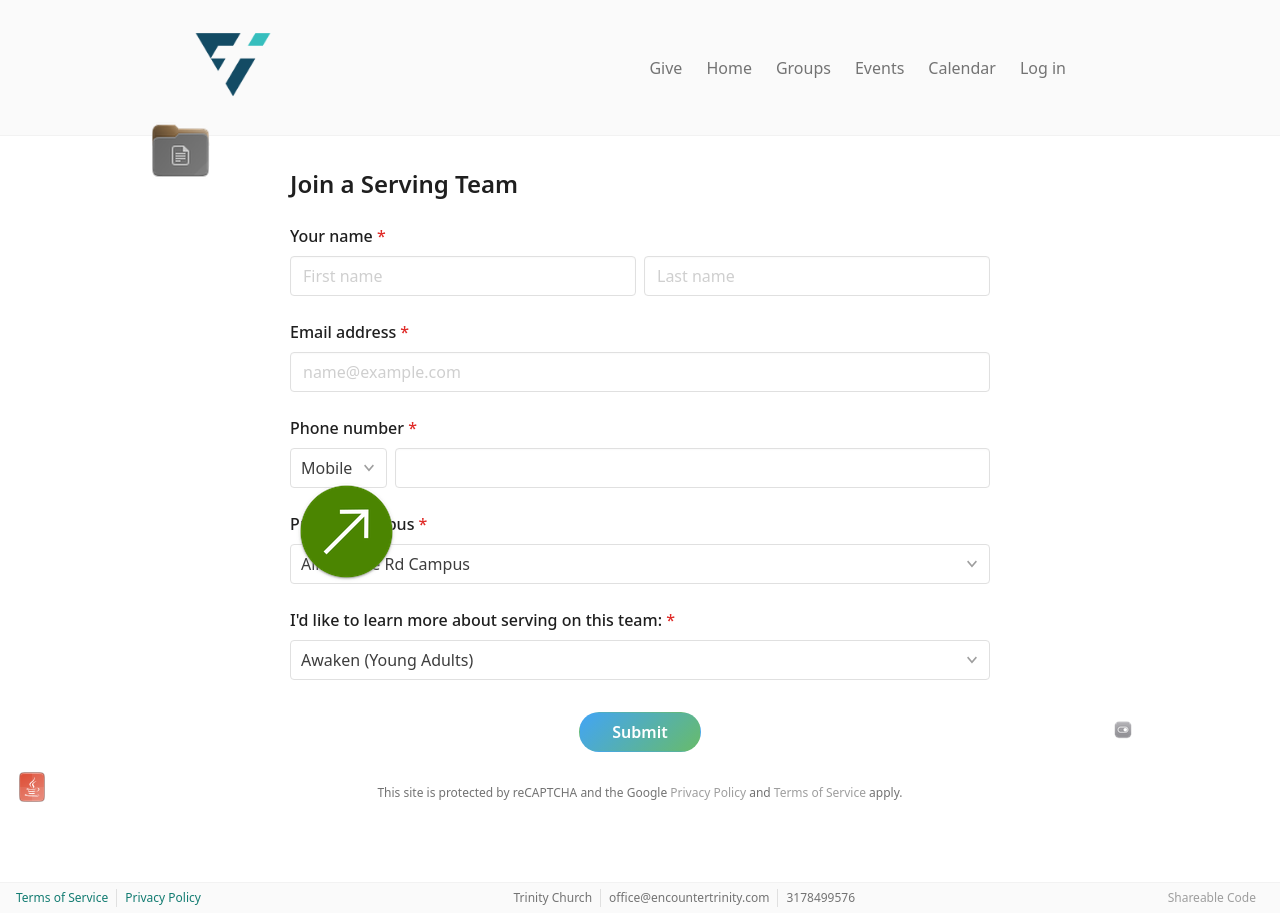  I want to click on access zoom accessibility settings, so click(1123, 730).